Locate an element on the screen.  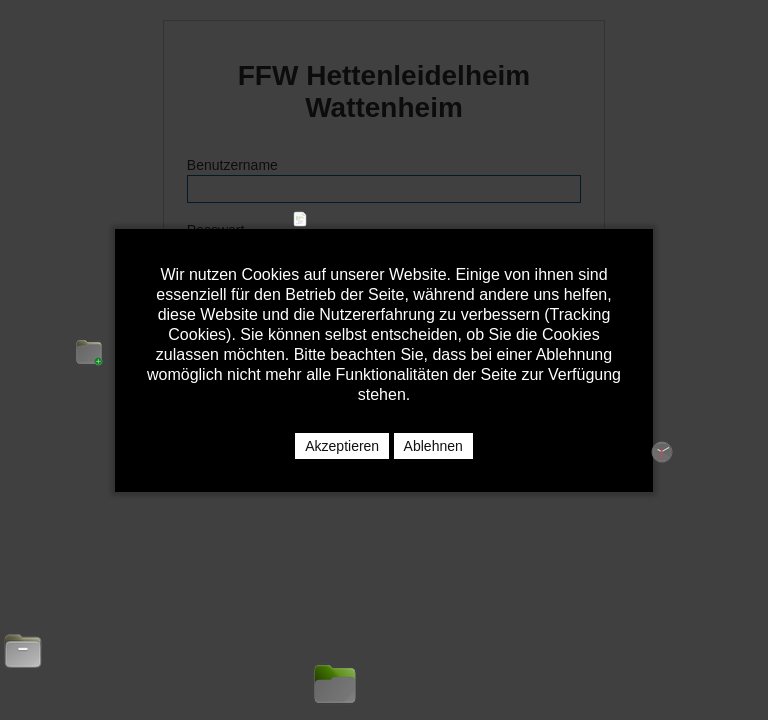
open the clocks app is located at coordinates (662, 452).